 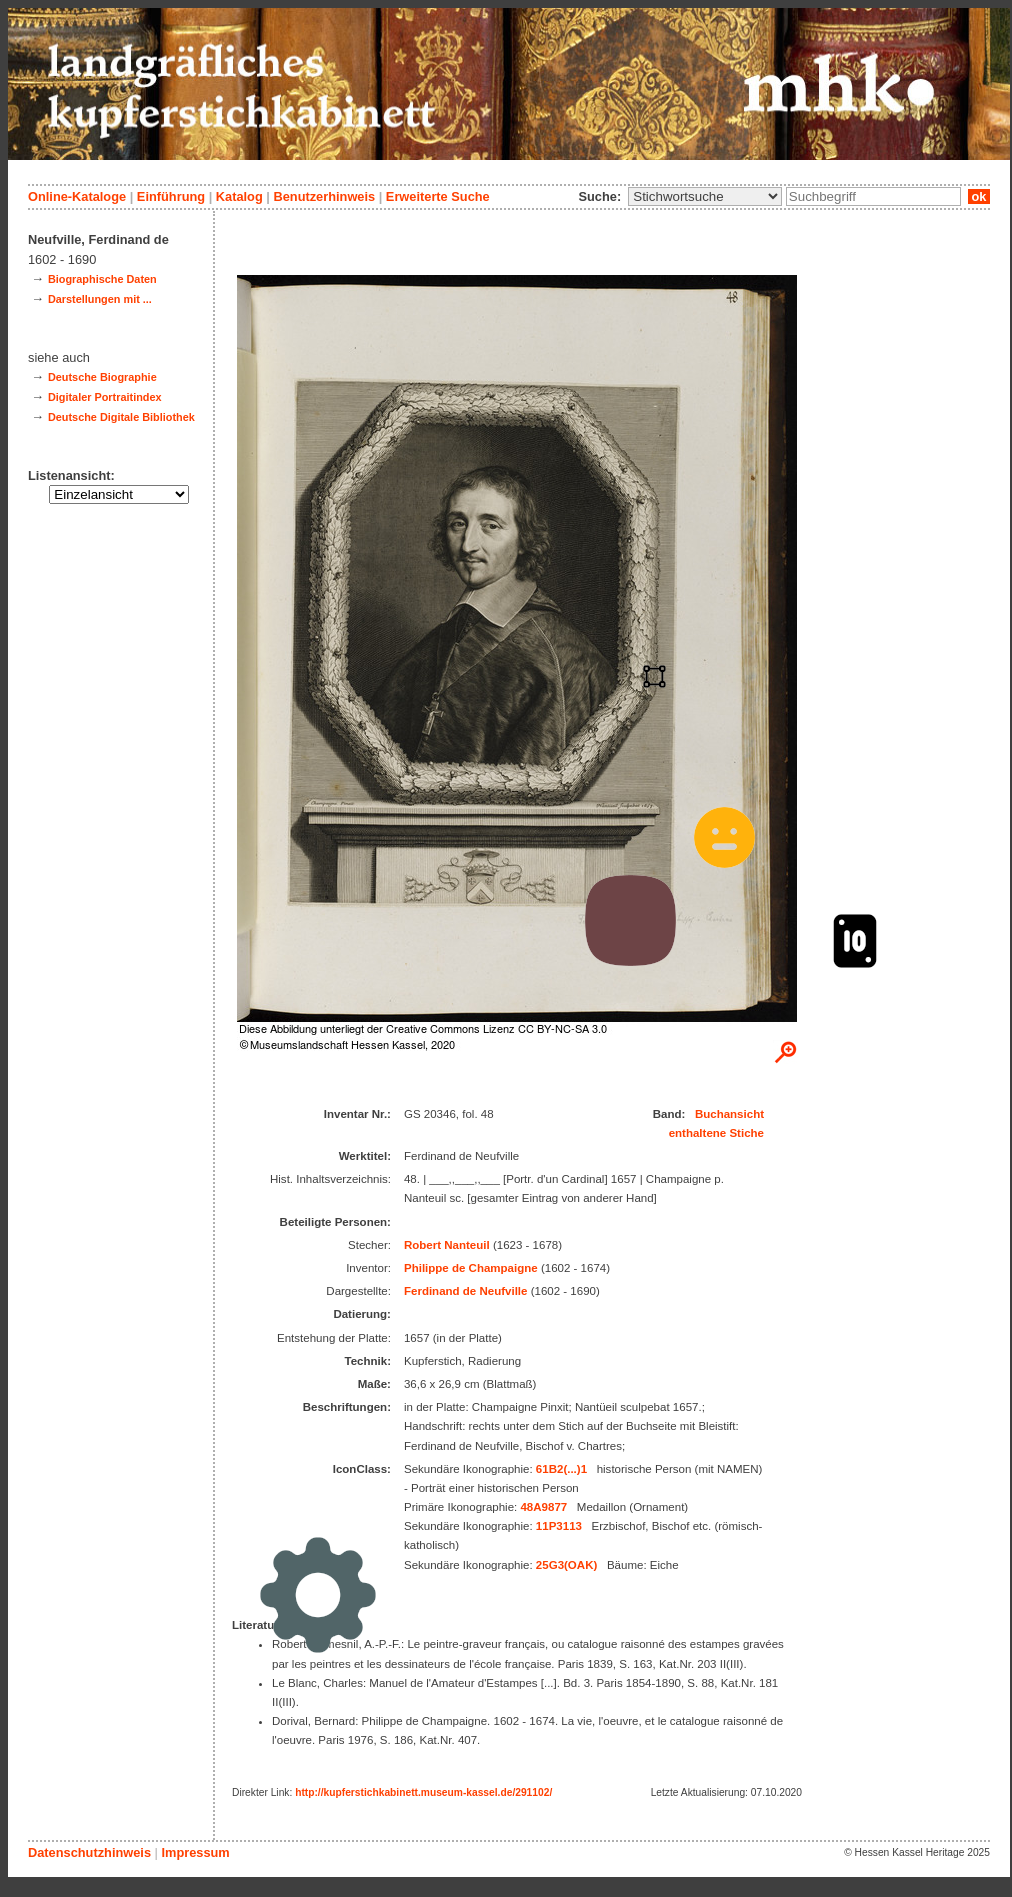 I want to click on access vector editing tools, so click(x=654, y=676).